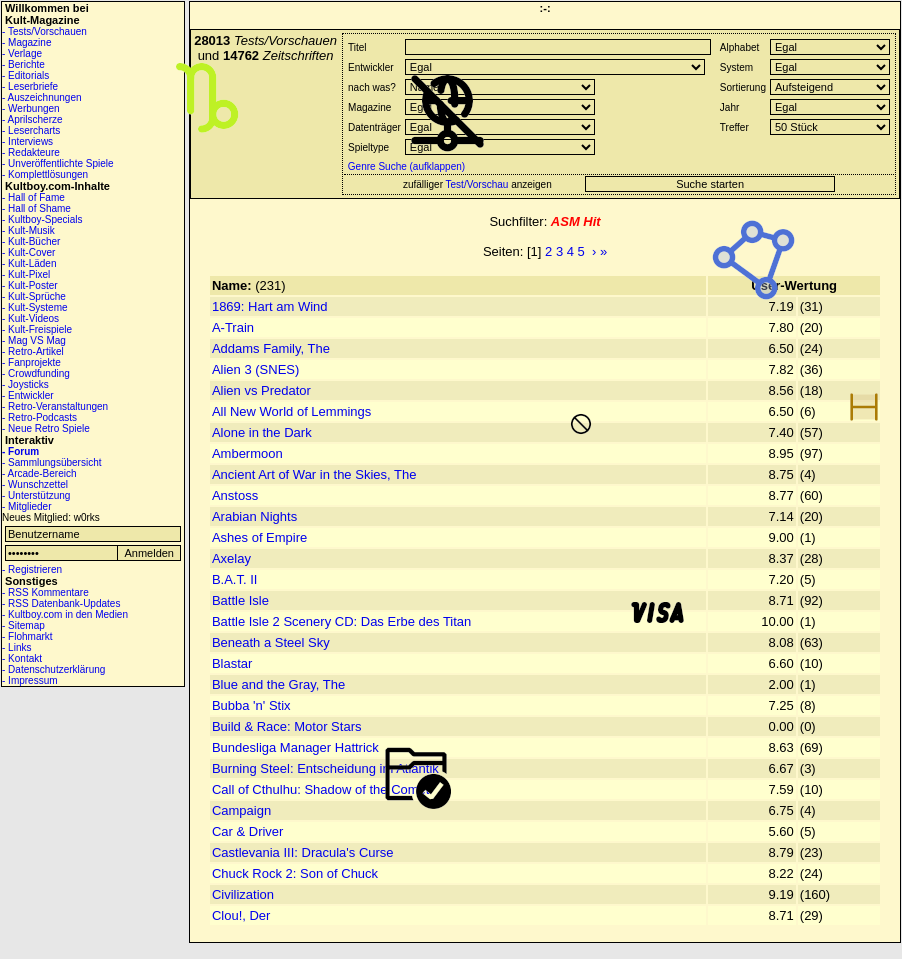  What do you see at coordinates (447, 111) in the screenshot?
I see `network connection unavailable` at bounding box center [447, 111].